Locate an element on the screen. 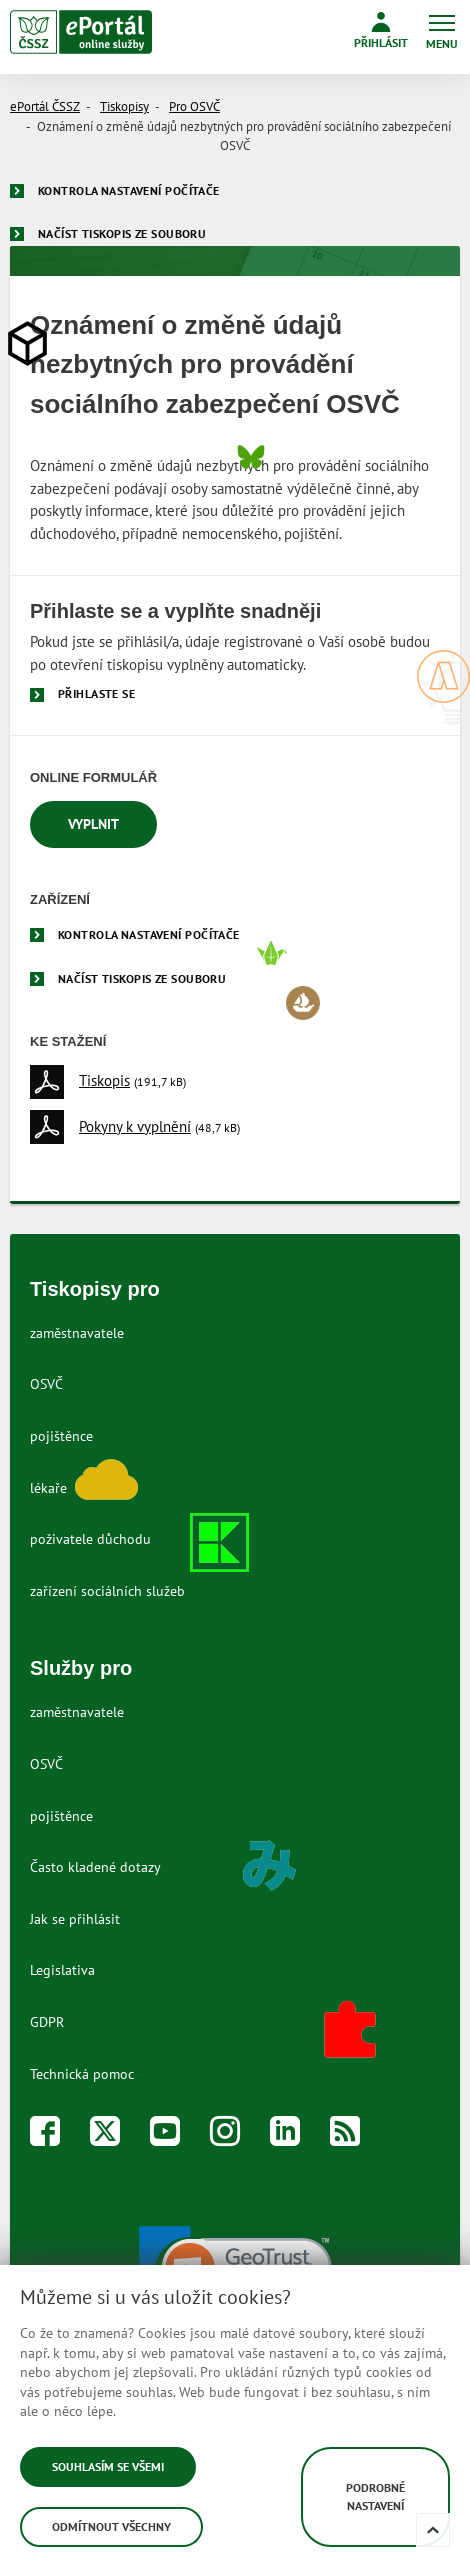  open padlet app is located at coordinates (272, 953).